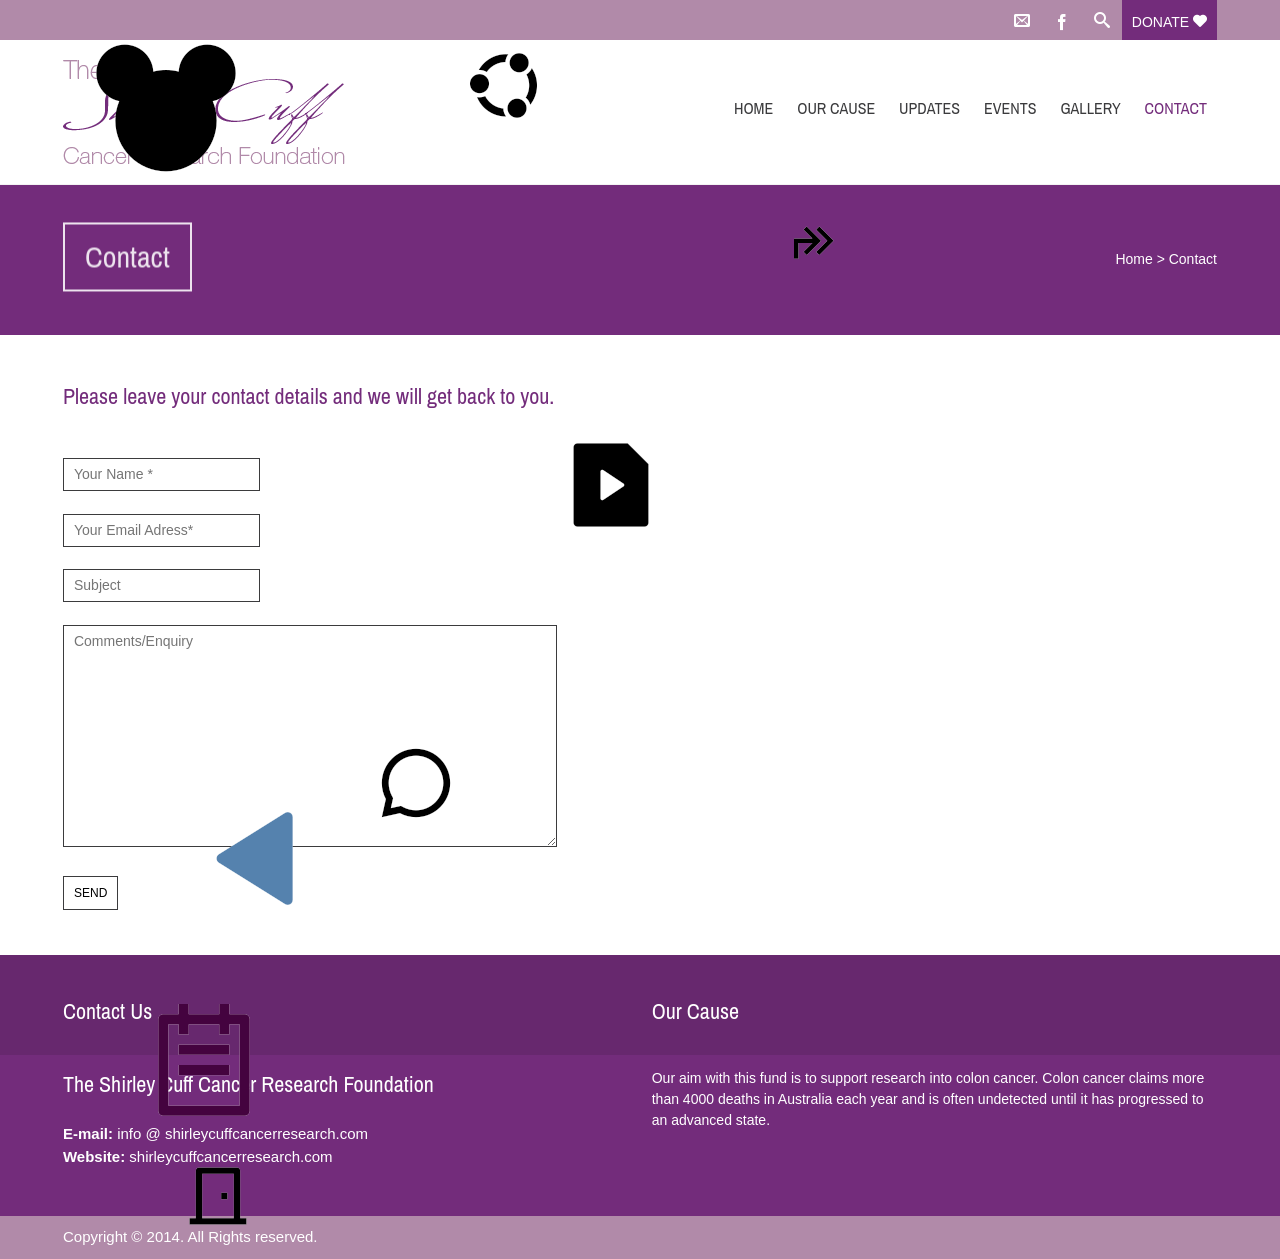 Image resolution: width=1280 pixels, height=1259 pixels. What do you see at coordinates (611, 485) in the screenshot?
I see `open a video file` at bounding box center [611, 485].